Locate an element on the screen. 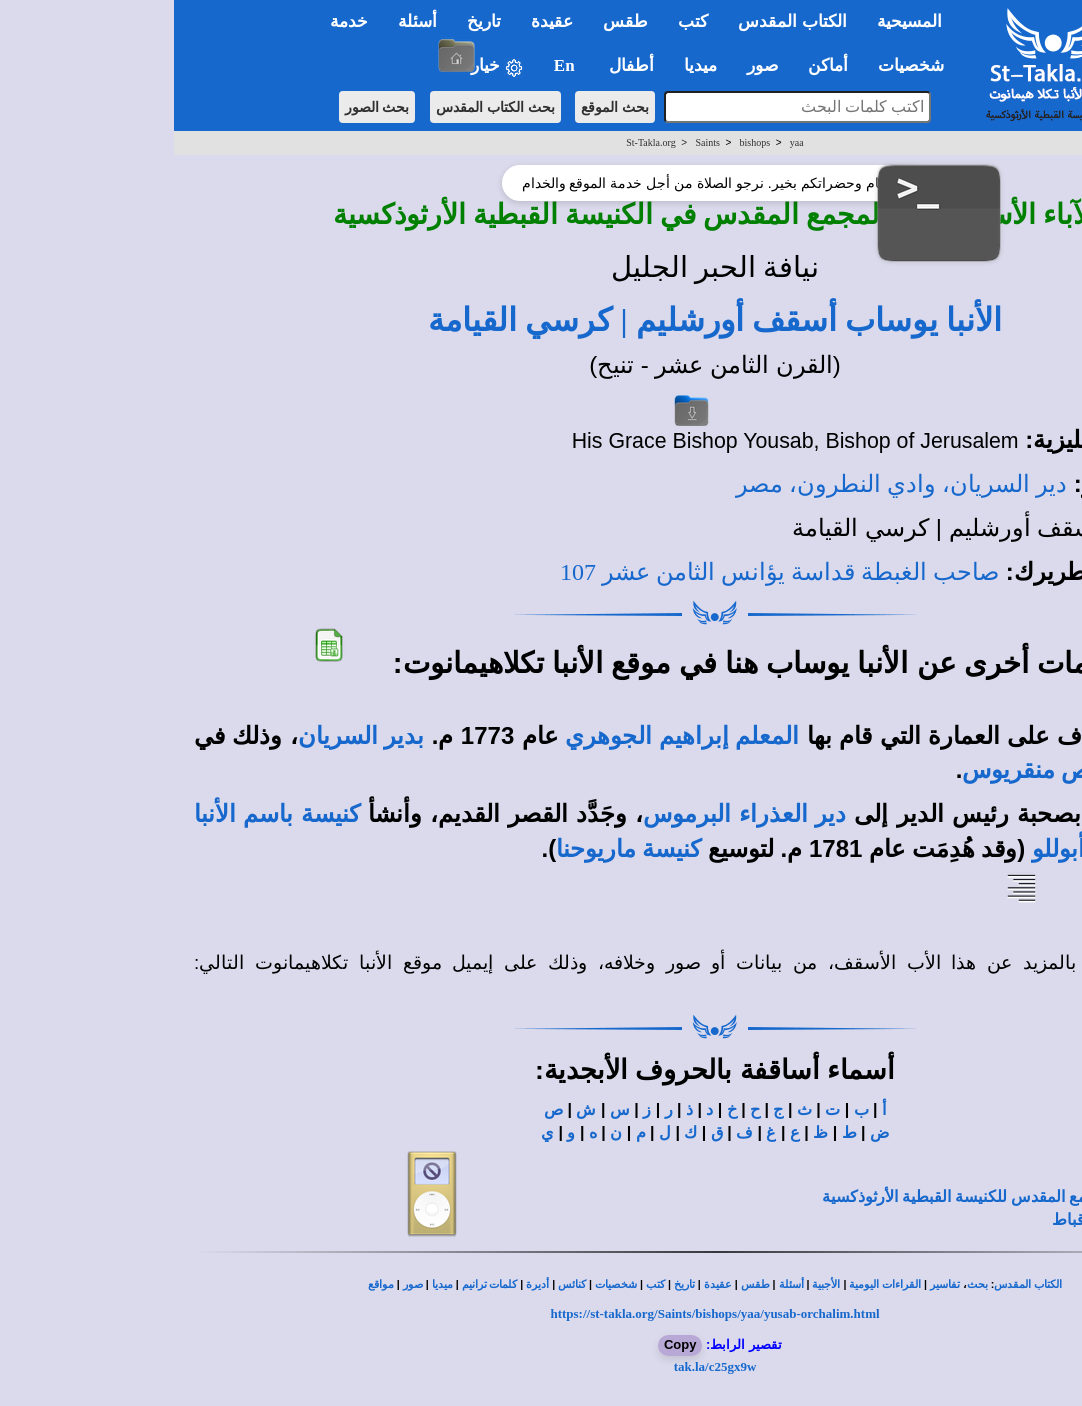  iPod mini device in gold color is located at coordinates (432, 1194).